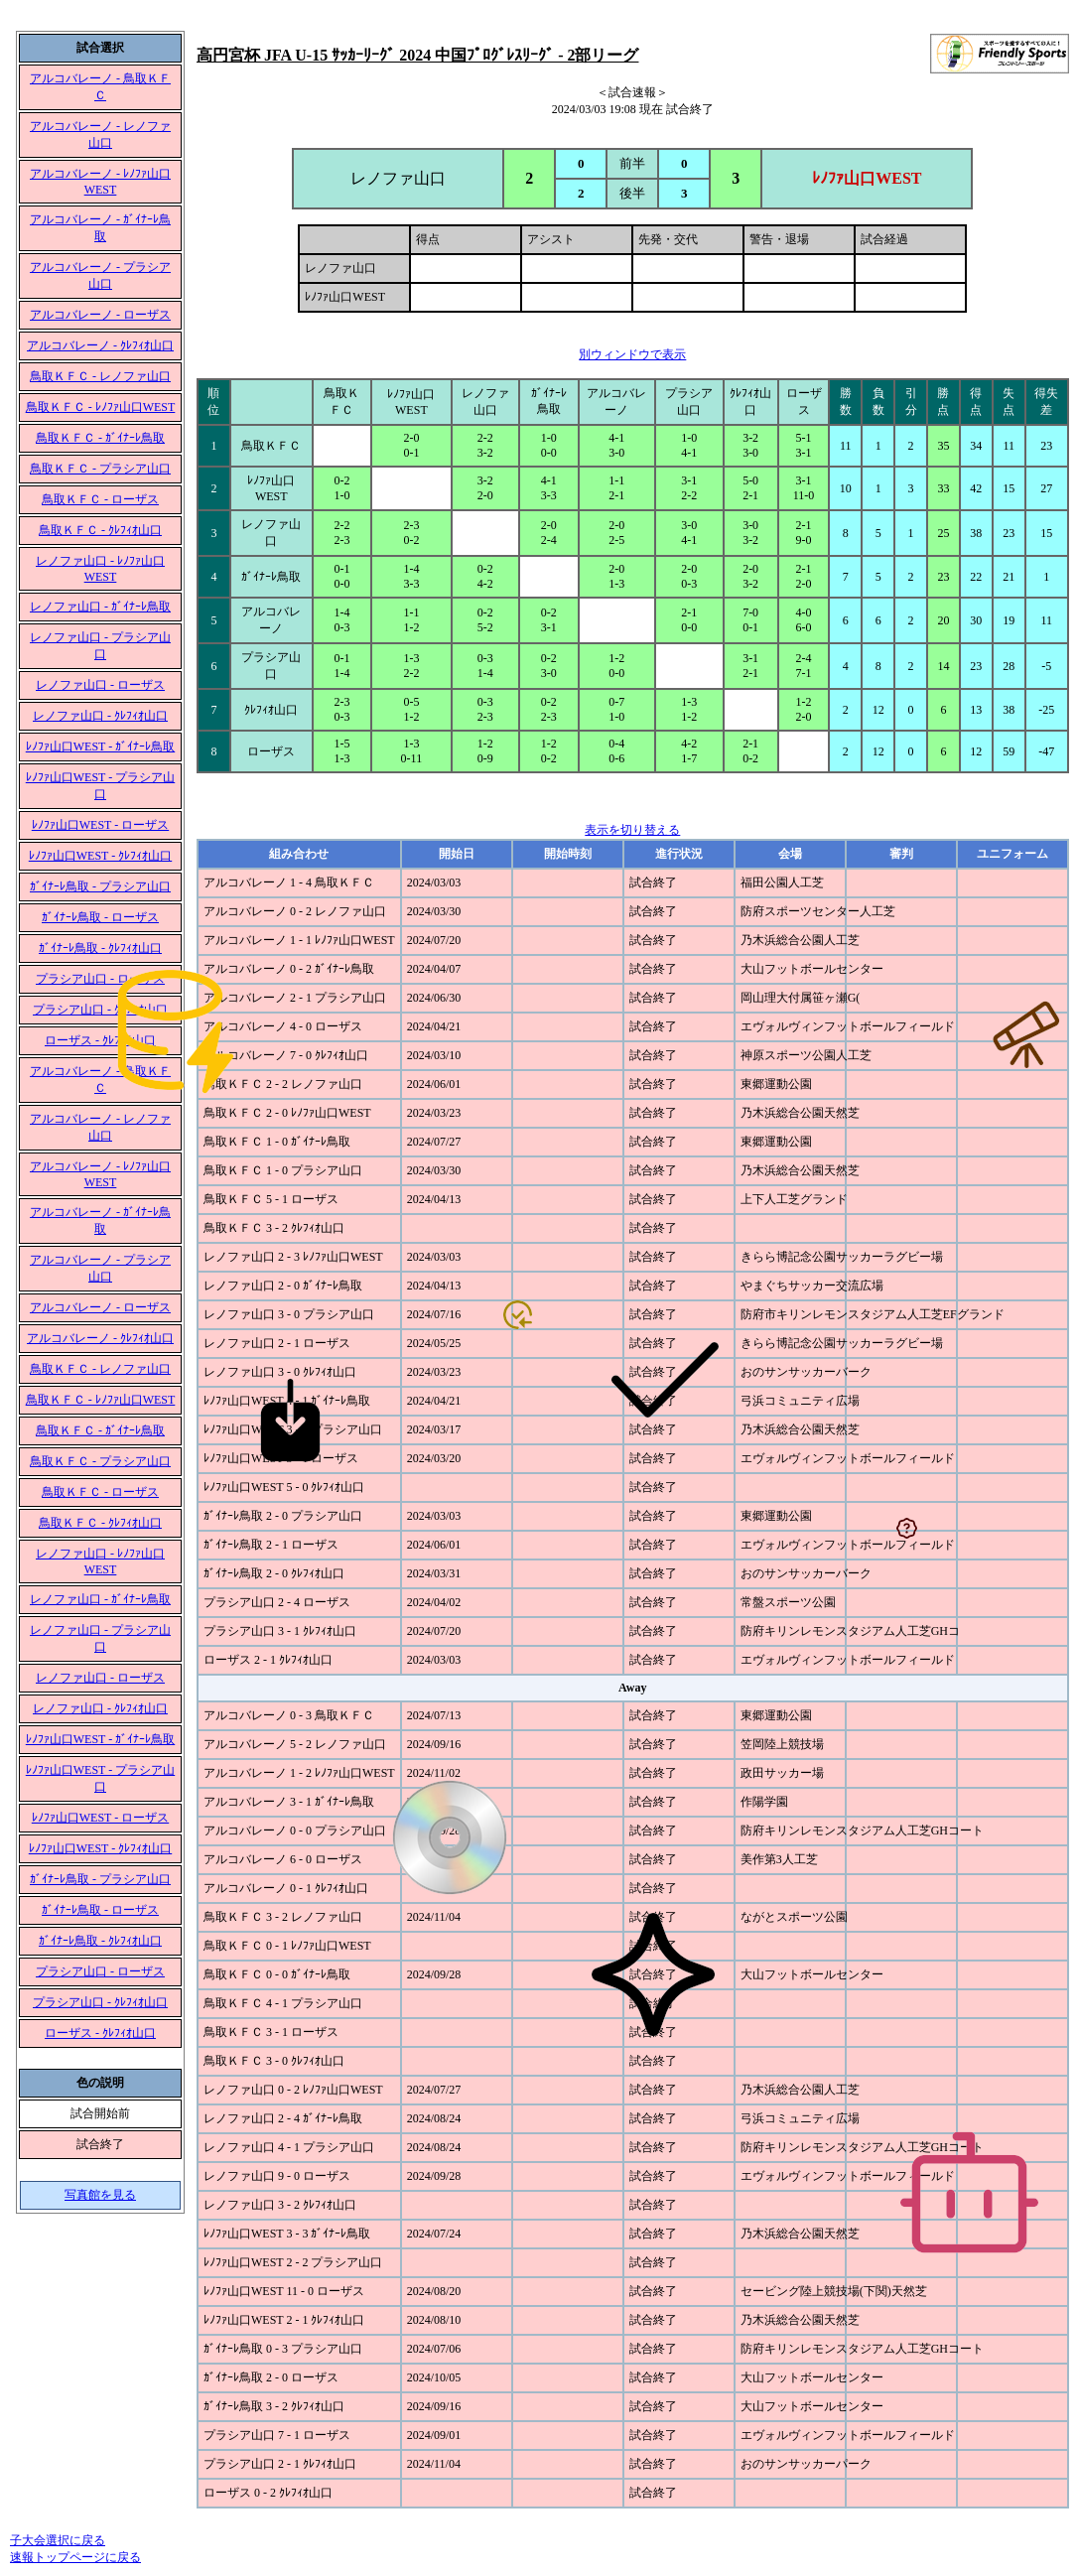 This screenshot has height=2576, width=1078. What do you see at coordinates (665, 1380) in the screenshot?
I see `confirm or submit an action` at bounding box center [665, 1380].